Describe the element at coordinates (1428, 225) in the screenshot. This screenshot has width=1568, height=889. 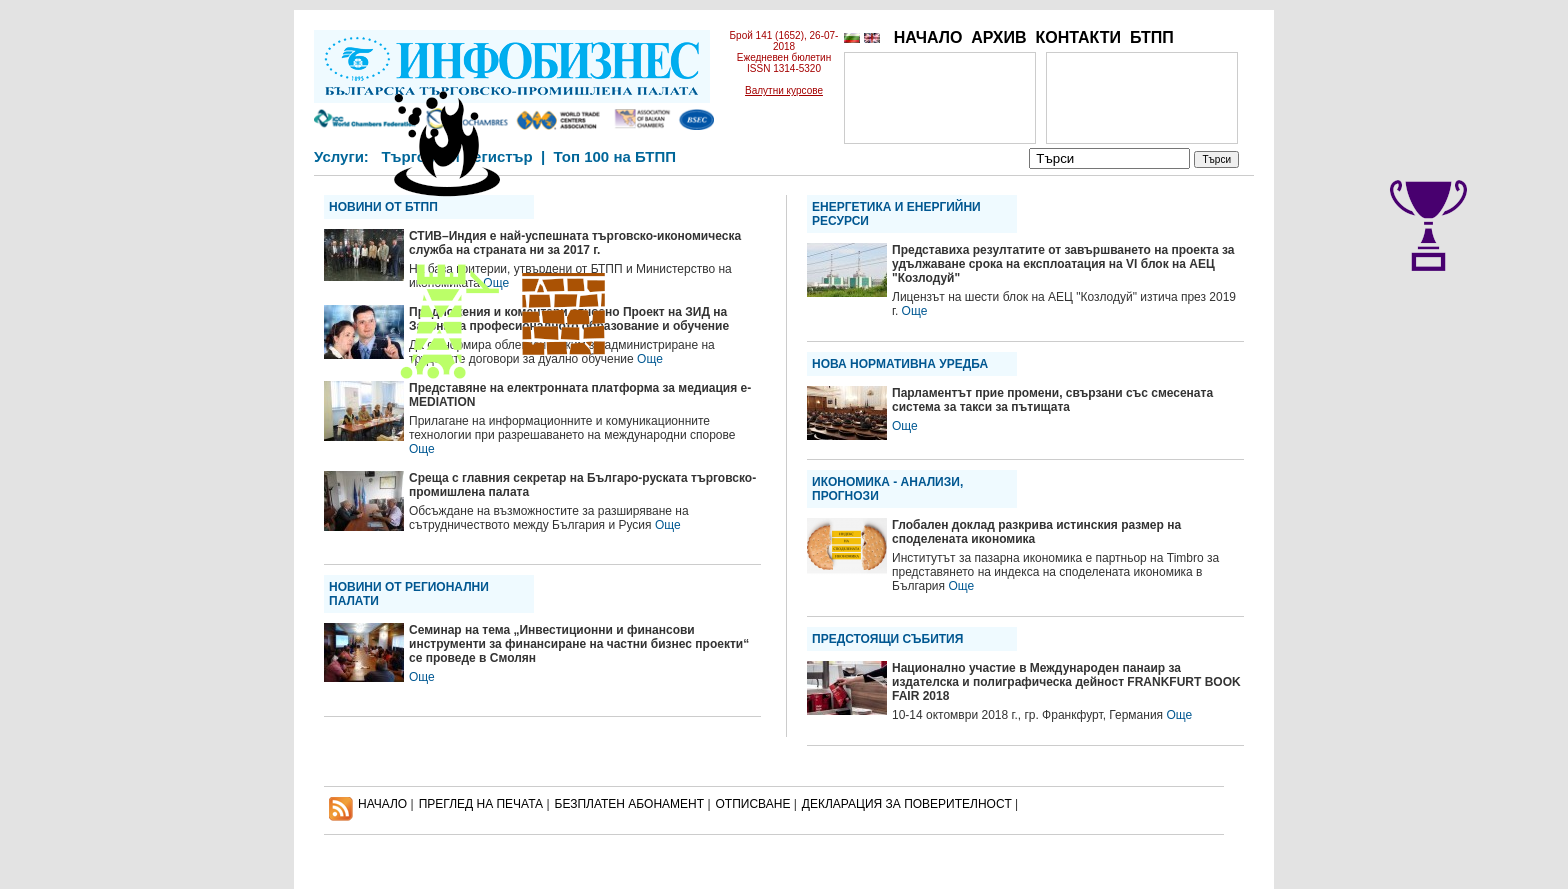
I see `view achievements or awards` at that location.